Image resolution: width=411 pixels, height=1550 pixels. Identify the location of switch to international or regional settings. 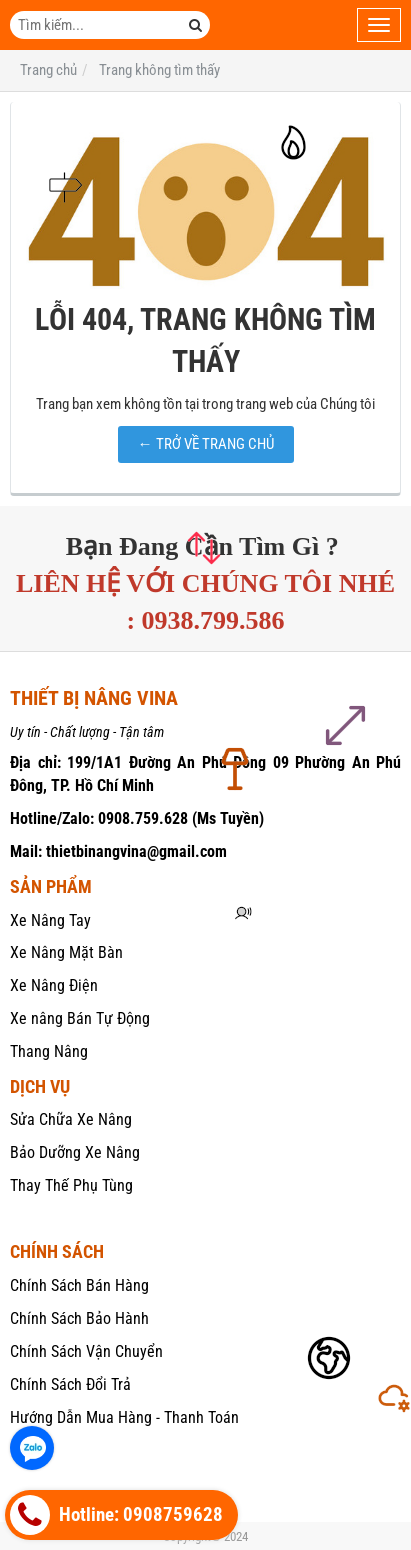
(329, 1358).